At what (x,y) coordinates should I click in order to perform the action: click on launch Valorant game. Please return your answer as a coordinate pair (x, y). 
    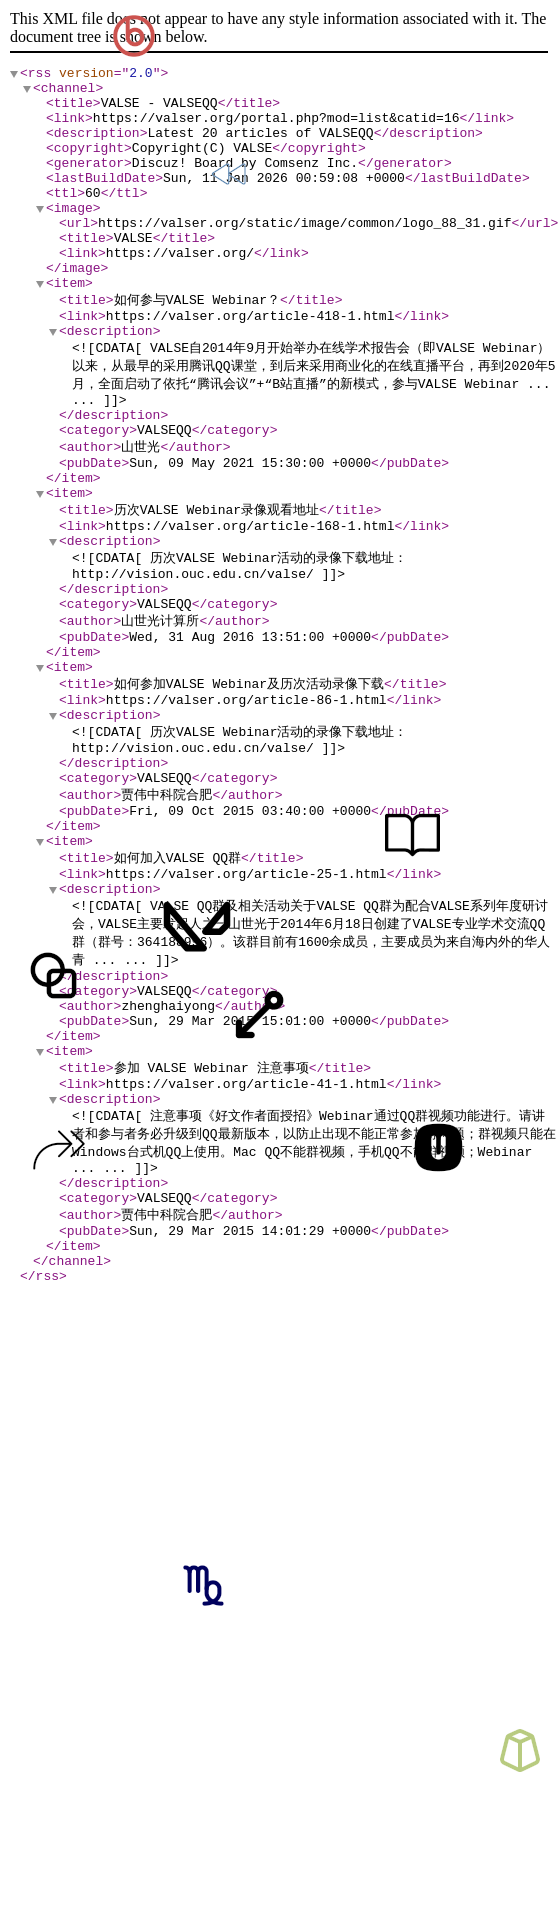
    Looking at the image, I should click on (197, 925).